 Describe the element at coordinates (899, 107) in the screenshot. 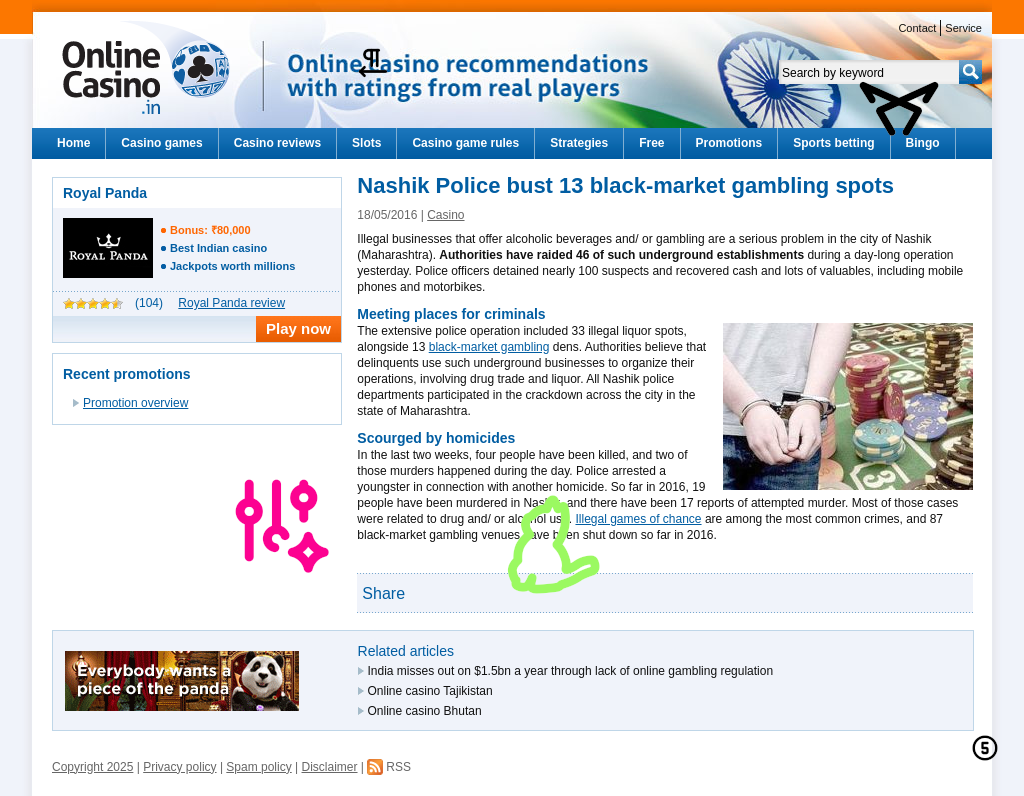

I see `cupra brand logo` at that location.